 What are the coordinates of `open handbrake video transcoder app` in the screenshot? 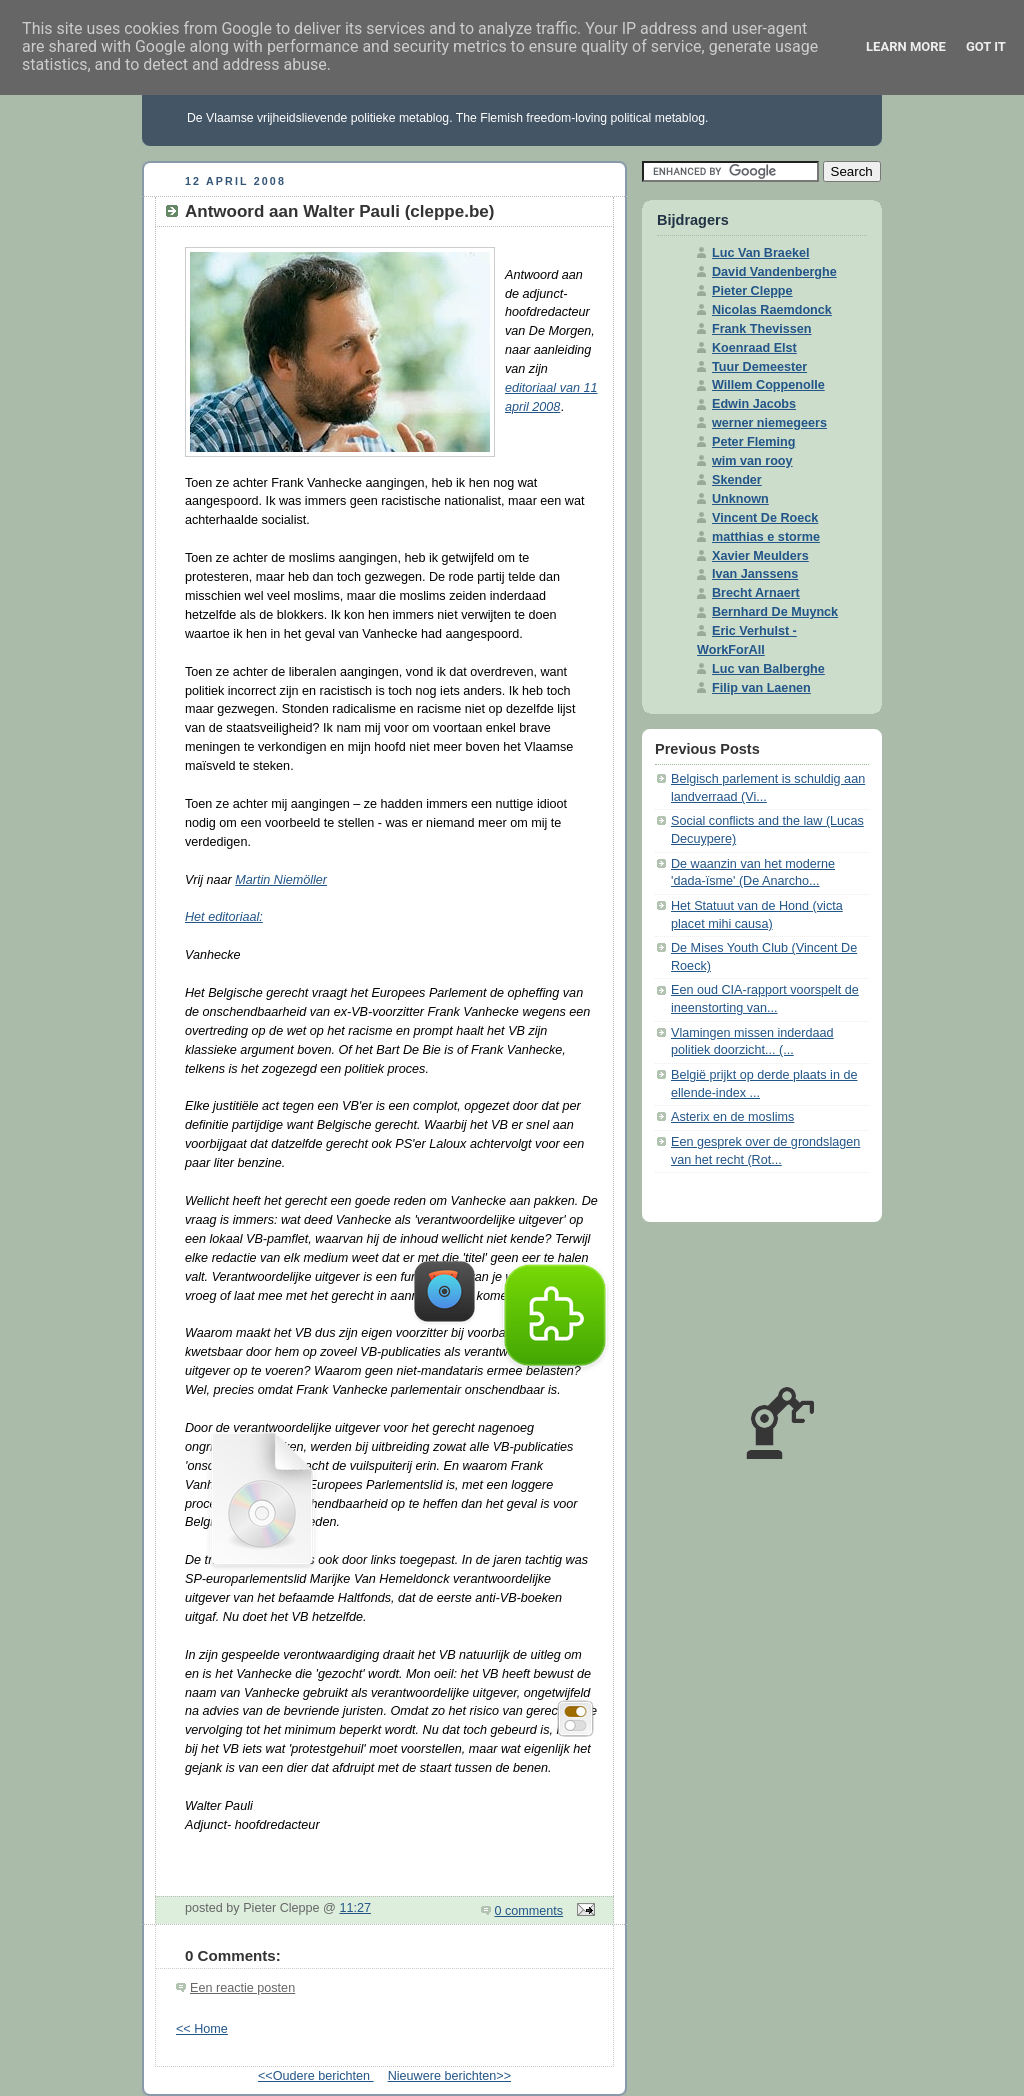 It's located at (444, 1291).